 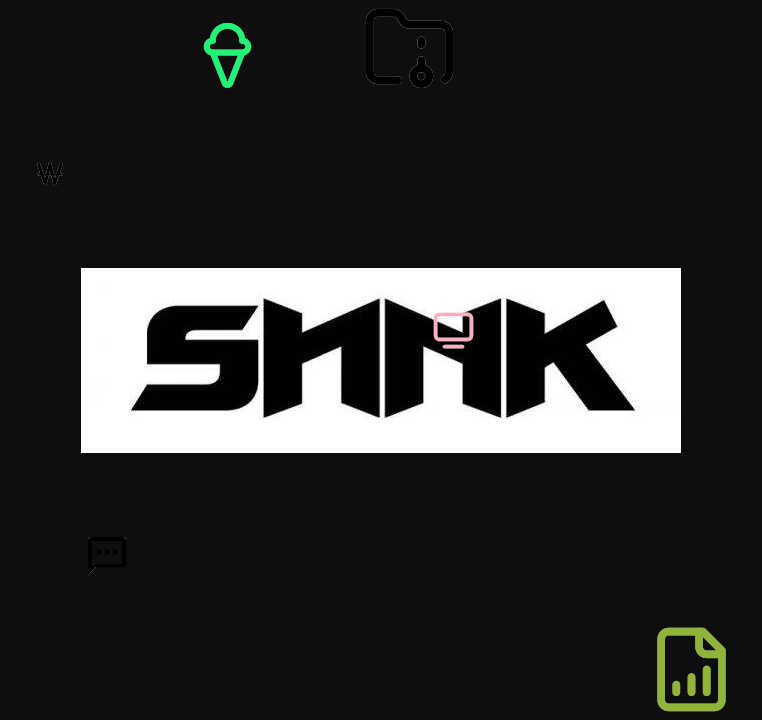 What do you see at coordinates (107, 556) in the screenshot?
I see `open text messaging app` at bounding box center [107, 556].